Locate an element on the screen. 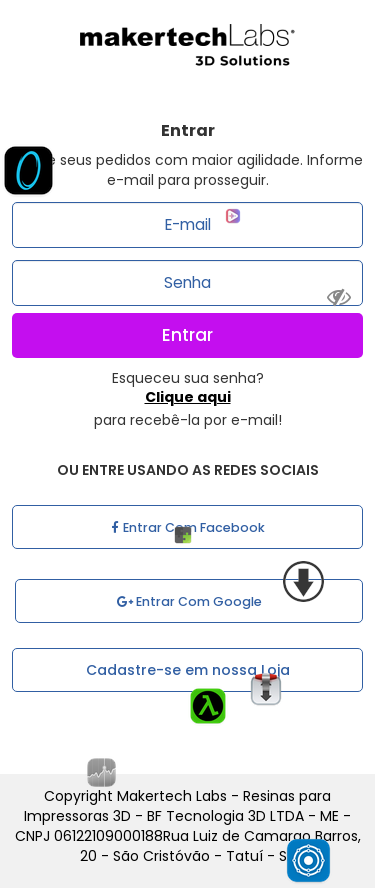  open decibels audio player app is located at coordinates (233, 216).